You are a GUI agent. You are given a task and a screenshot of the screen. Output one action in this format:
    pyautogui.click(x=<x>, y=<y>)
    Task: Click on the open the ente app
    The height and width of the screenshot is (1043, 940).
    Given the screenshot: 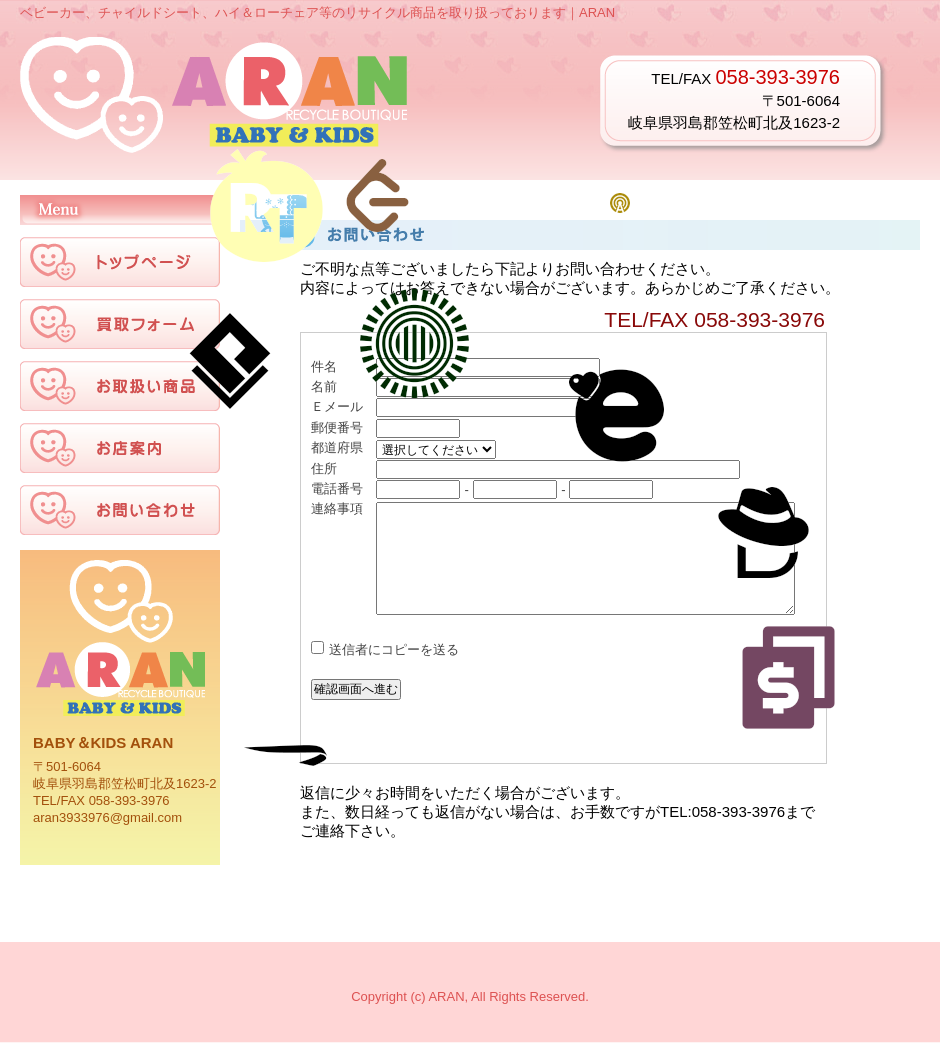 What is the action you would take?
    pyautogui.click(x=616, y=415)
    